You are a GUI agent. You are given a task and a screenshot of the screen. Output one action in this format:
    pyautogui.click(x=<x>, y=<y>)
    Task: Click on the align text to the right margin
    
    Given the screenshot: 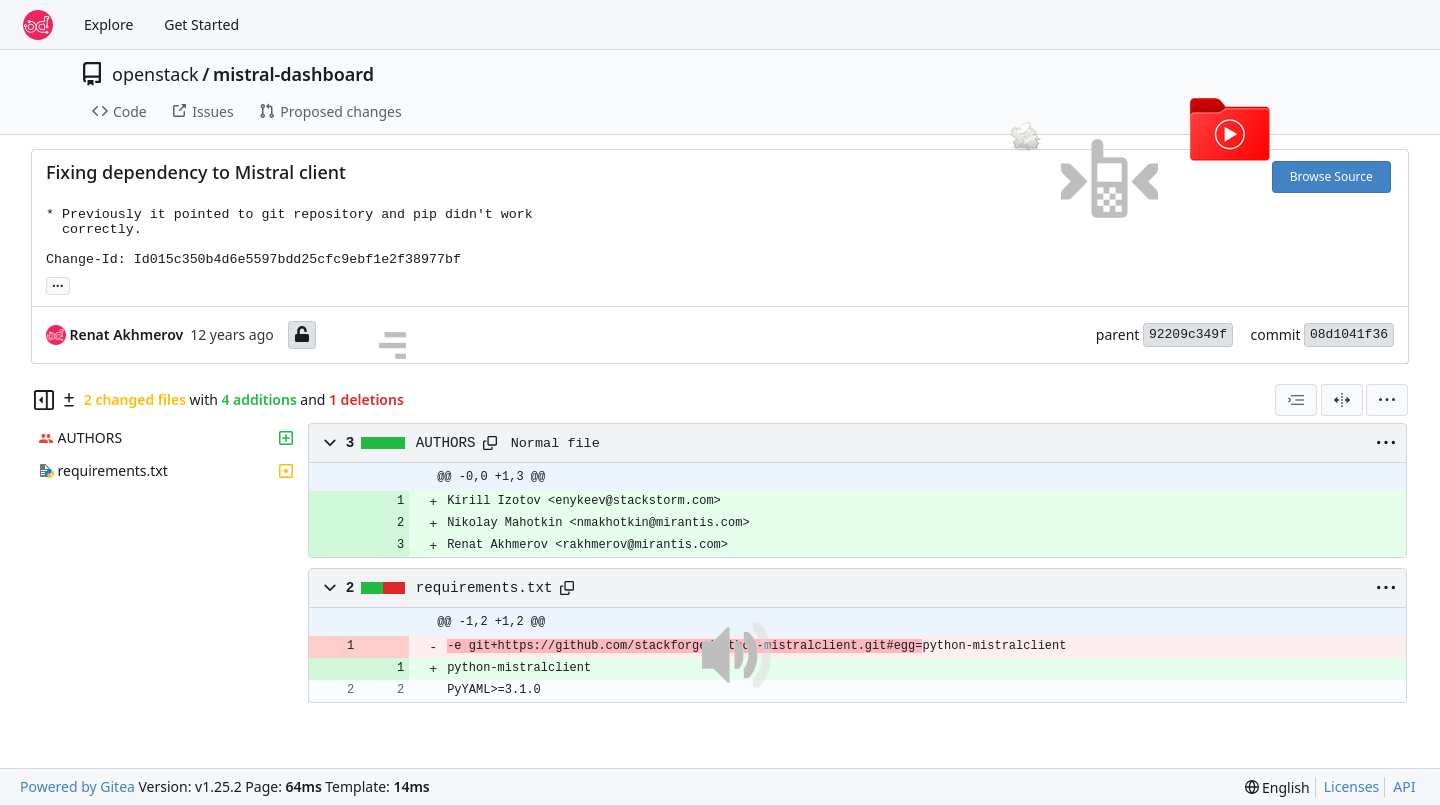 What is the action you would take?
    pyautogui.click(x=392, y=345)
    